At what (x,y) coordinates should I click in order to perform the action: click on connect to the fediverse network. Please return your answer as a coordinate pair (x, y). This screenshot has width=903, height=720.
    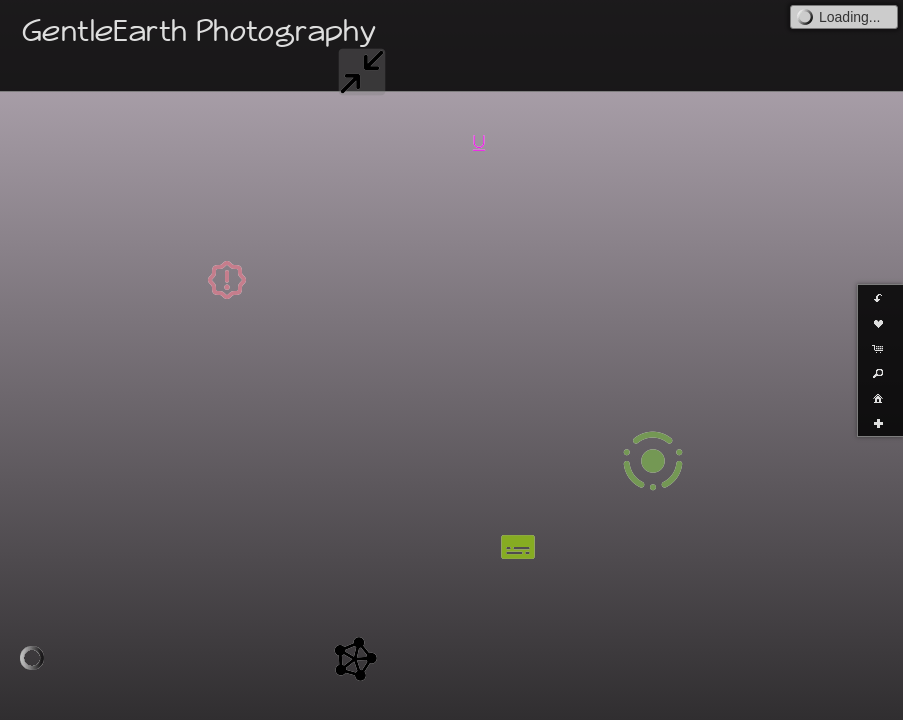
    Looking at the image, I should click on (355, 659).